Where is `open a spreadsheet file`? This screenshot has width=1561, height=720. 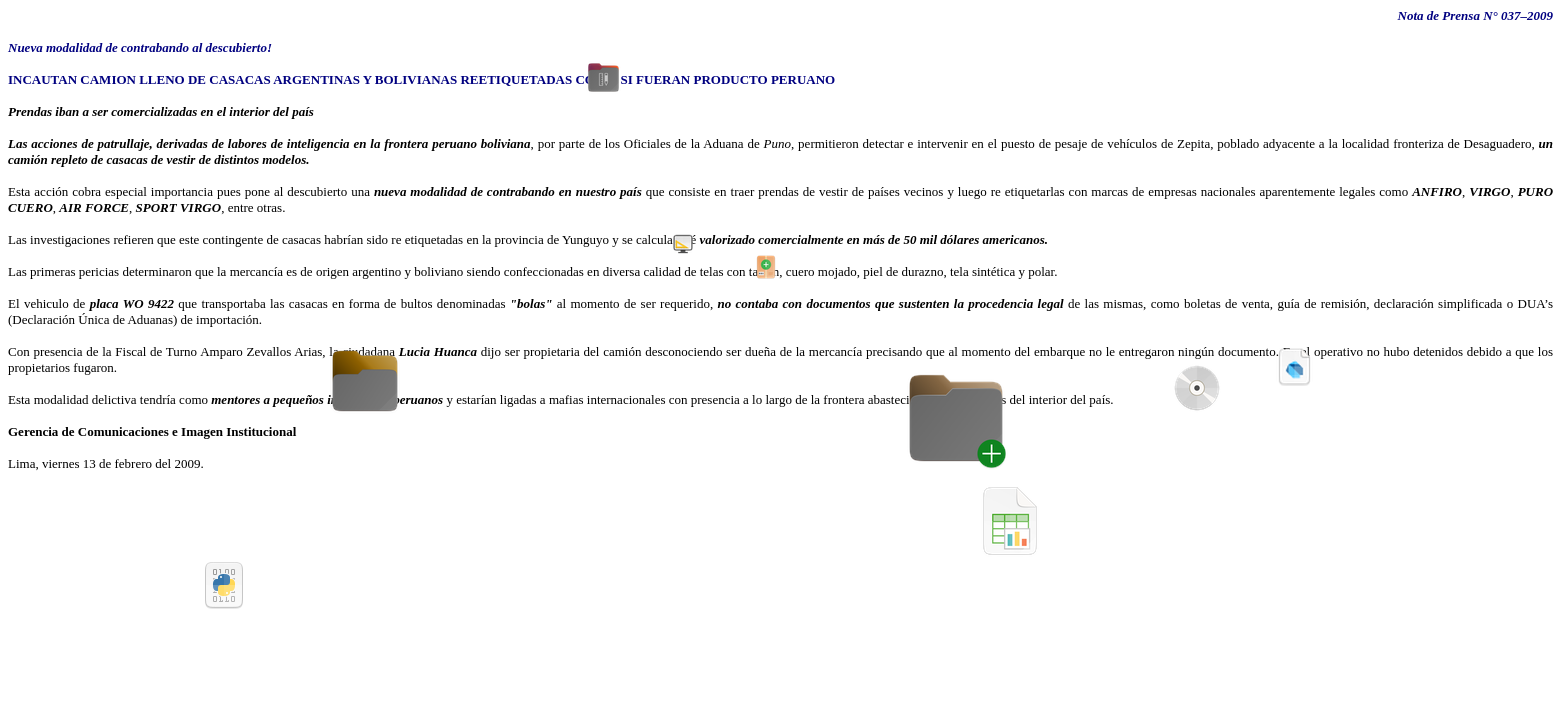
open a spreadsheet file is located at coordinates (1010, 521).